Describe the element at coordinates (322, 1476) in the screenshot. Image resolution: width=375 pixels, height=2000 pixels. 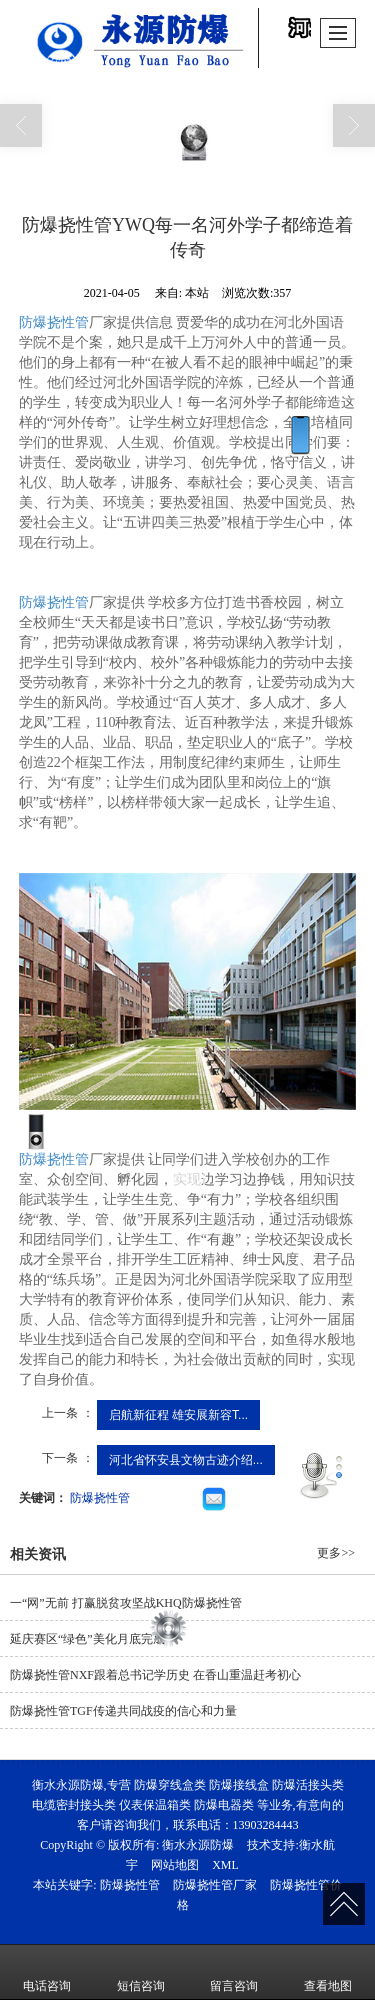
I see `microphone input level is set to low` at that location.